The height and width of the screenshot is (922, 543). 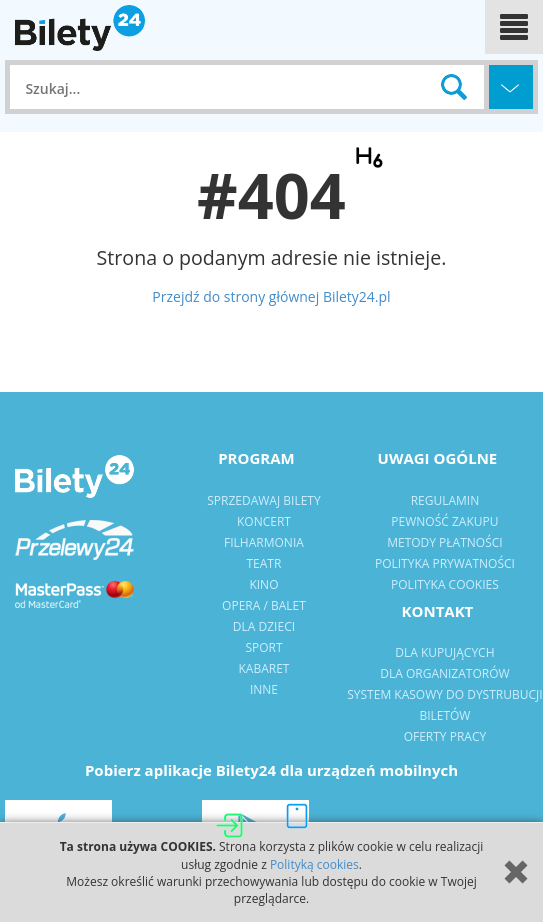 What do you see at coordinates (229, 825) in the screenshot?
I see `log in to your account` at bounding box center [229, 825].